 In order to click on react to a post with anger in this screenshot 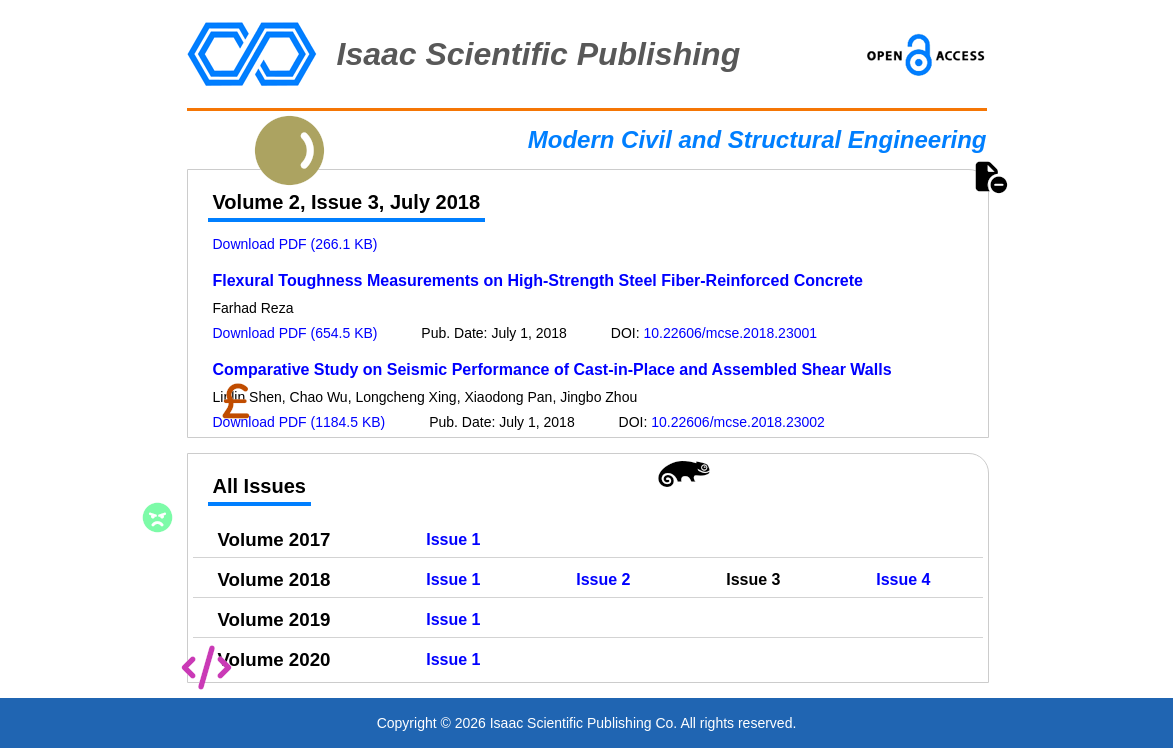, I will do `click(157, 517)`.